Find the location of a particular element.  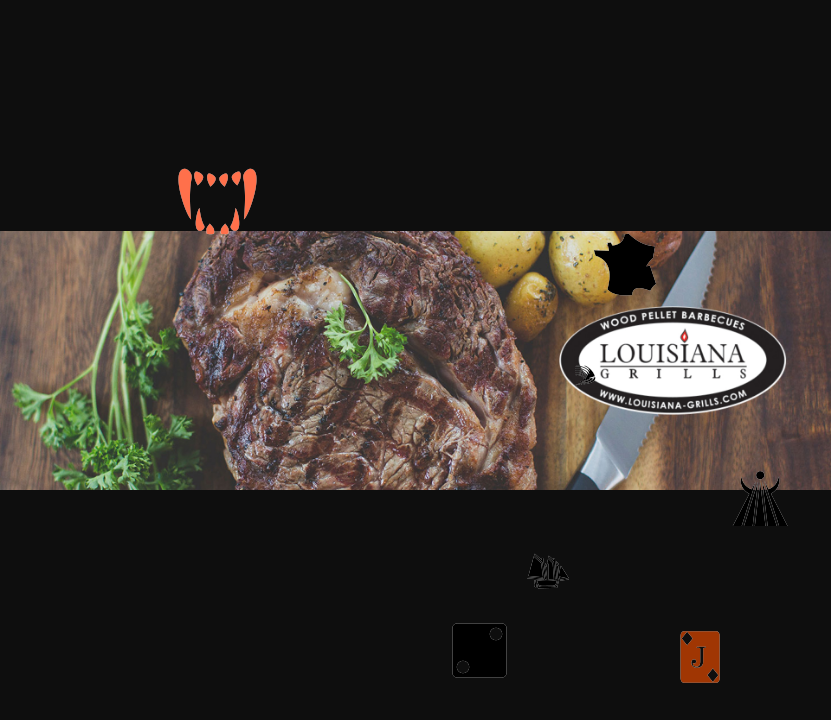

jack of diamonds playing card is located at coordinates (700, 657).